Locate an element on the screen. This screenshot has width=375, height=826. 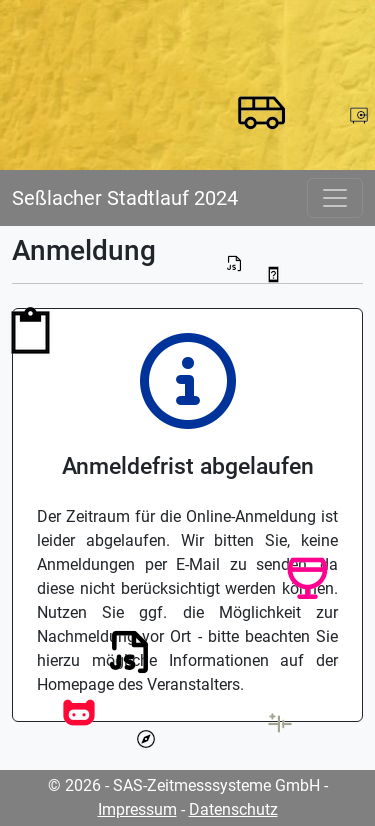
finn the human character icon from adventure time is located at coordinates (79, 712).